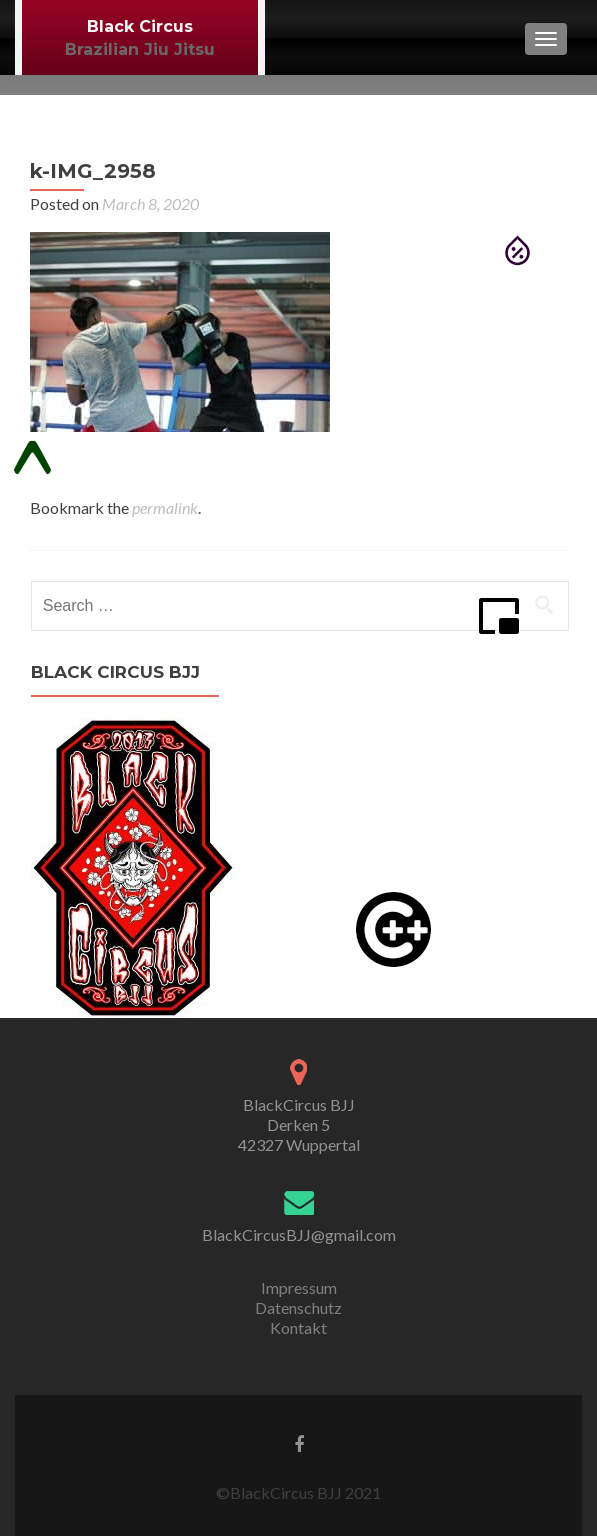  Describe the element at coordinates (393, 929) in the screenshot. I see `c++ builder IDE logo` at that location.